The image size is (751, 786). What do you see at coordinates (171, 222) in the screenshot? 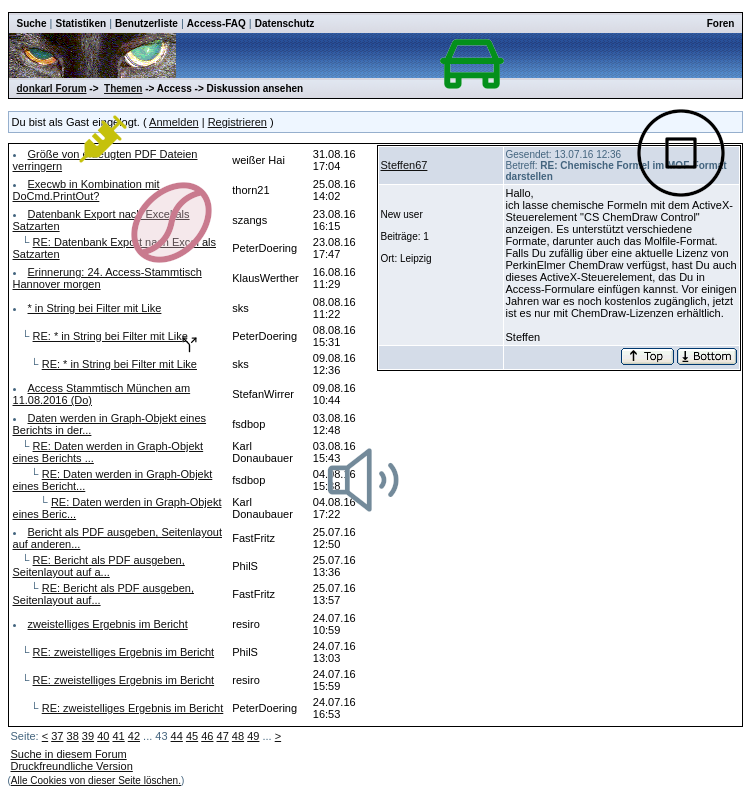
I see `access coffee shop or café locations` at bounding box center [171, 222].